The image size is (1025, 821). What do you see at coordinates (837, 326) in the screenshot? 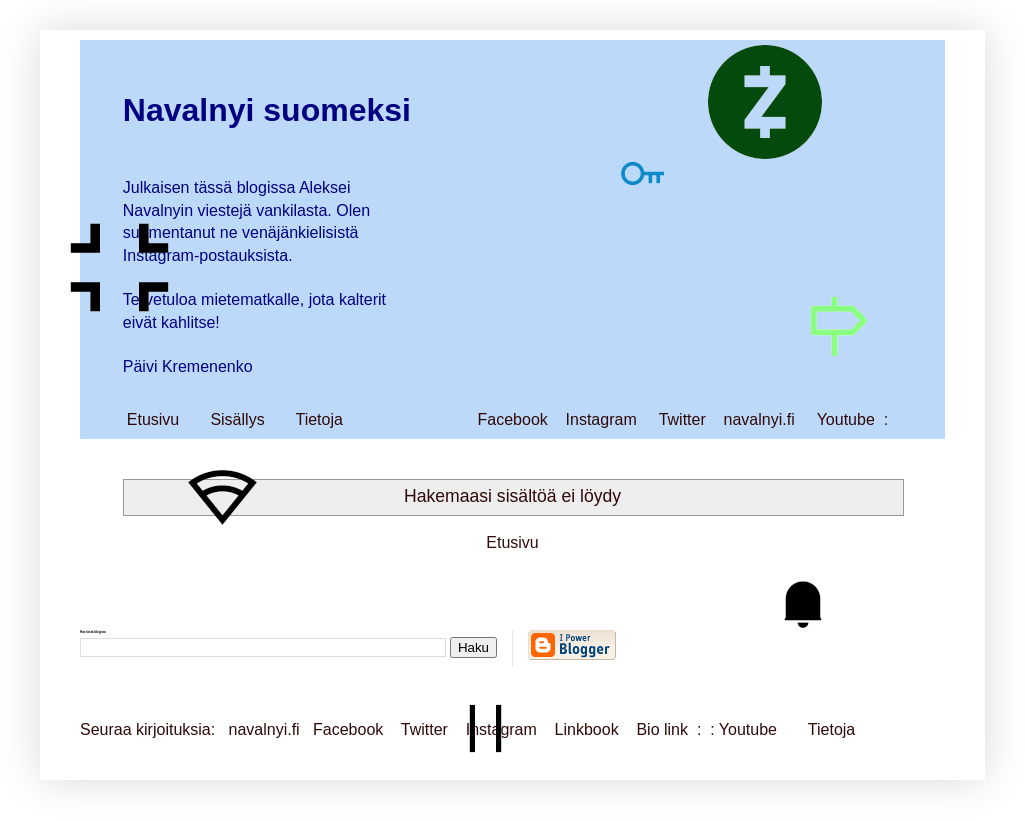
I see `get directions or navigate to a destination` at bounding box center [837, 326].